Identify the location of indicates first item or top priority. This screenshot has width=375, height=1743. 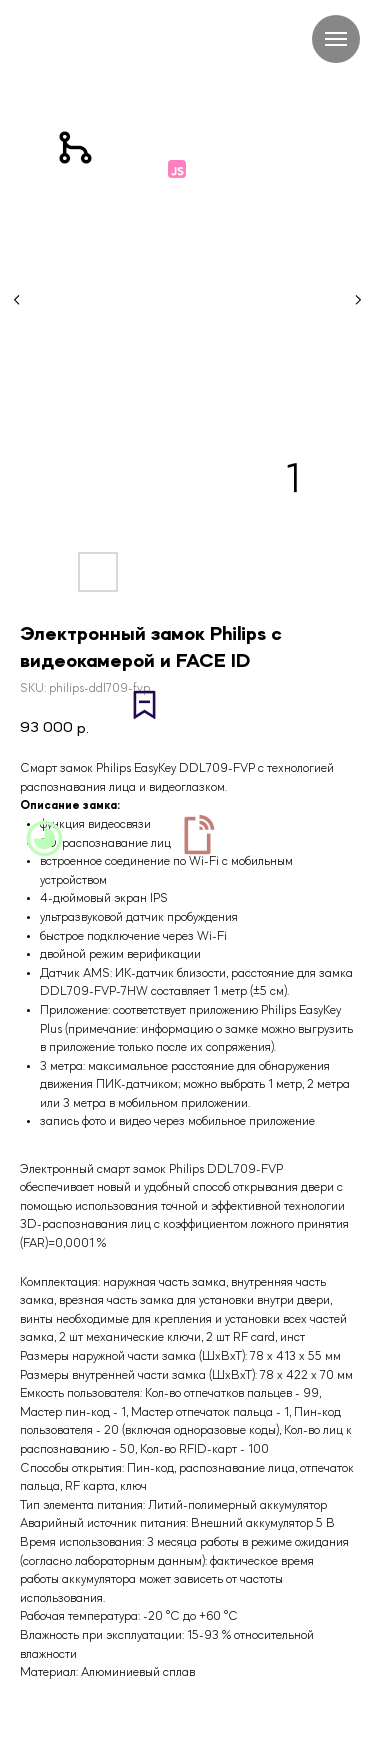
(294, 478).